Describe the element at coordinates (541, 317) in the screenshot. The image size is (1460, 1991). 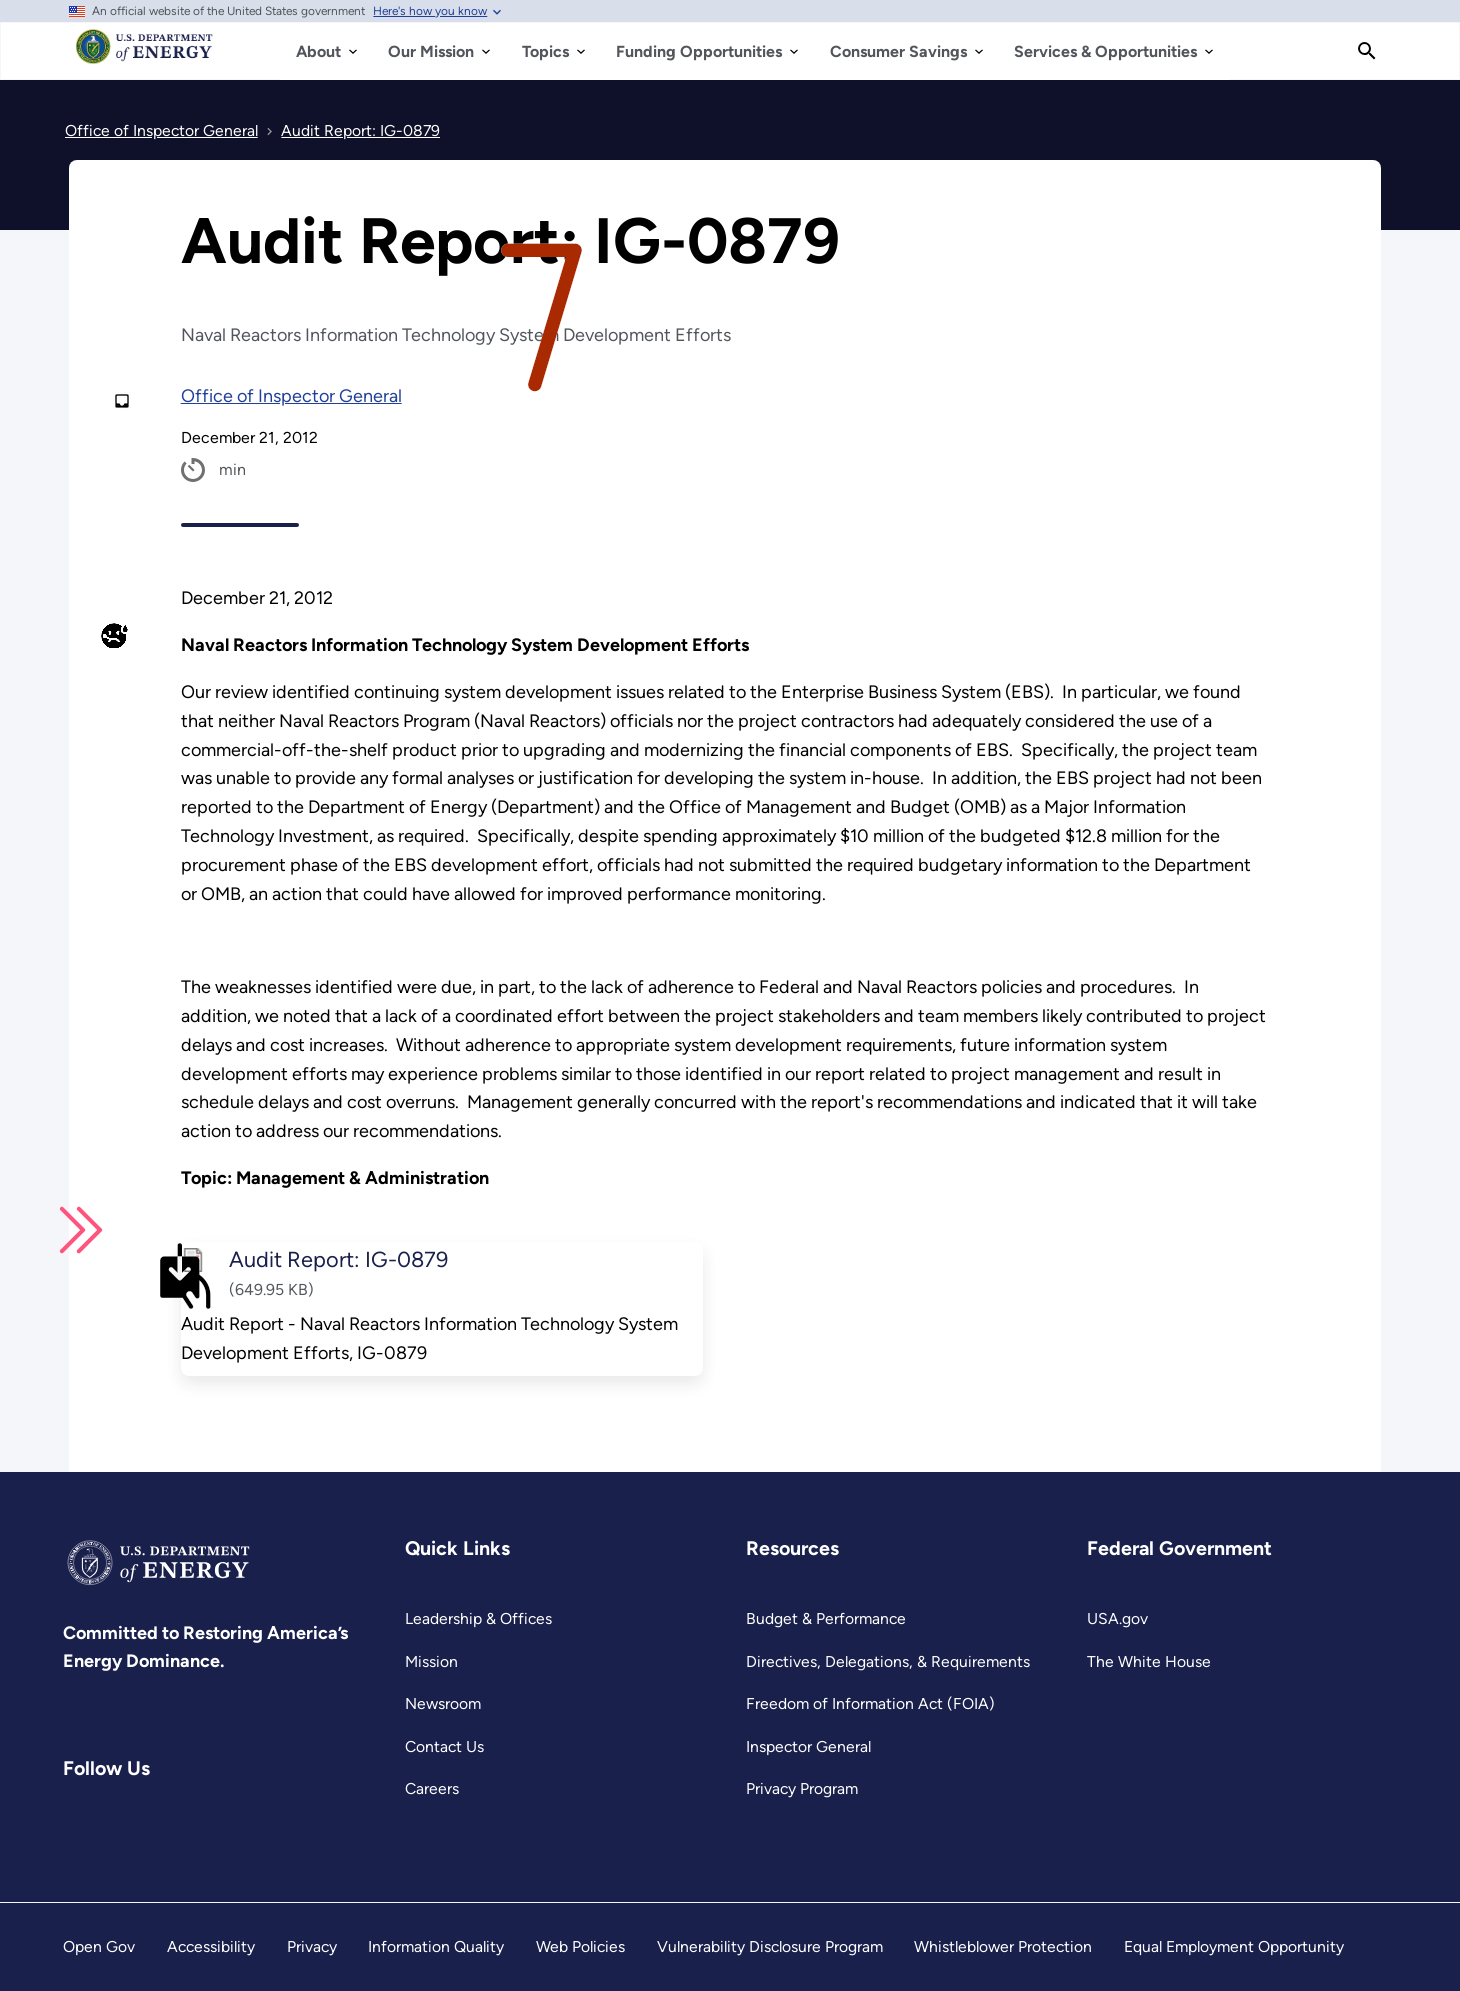
I see `indicates the number seven in a list or sequence` at that location.